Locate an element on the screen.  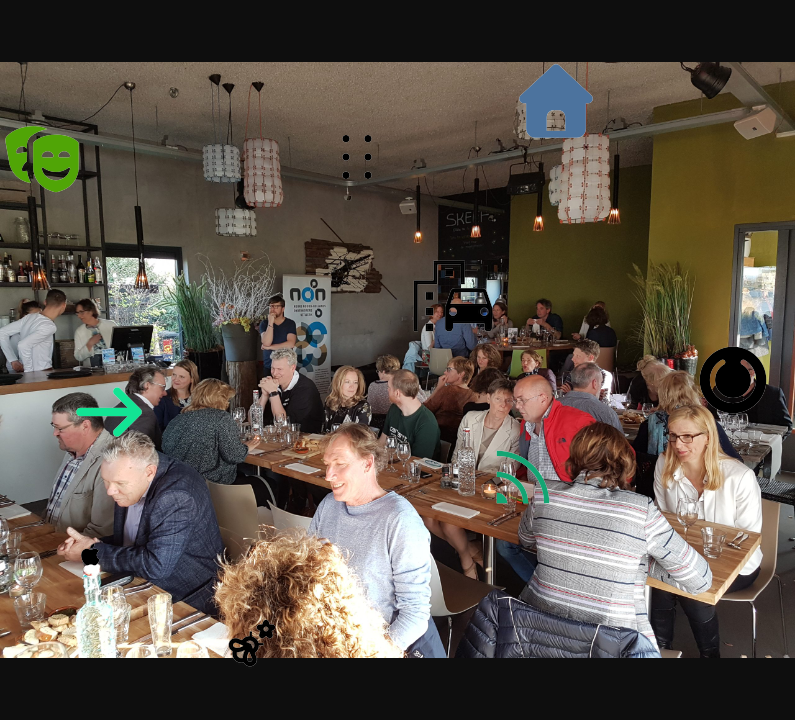
subscribe to an RSS feed is located at coordinates (523, 477).